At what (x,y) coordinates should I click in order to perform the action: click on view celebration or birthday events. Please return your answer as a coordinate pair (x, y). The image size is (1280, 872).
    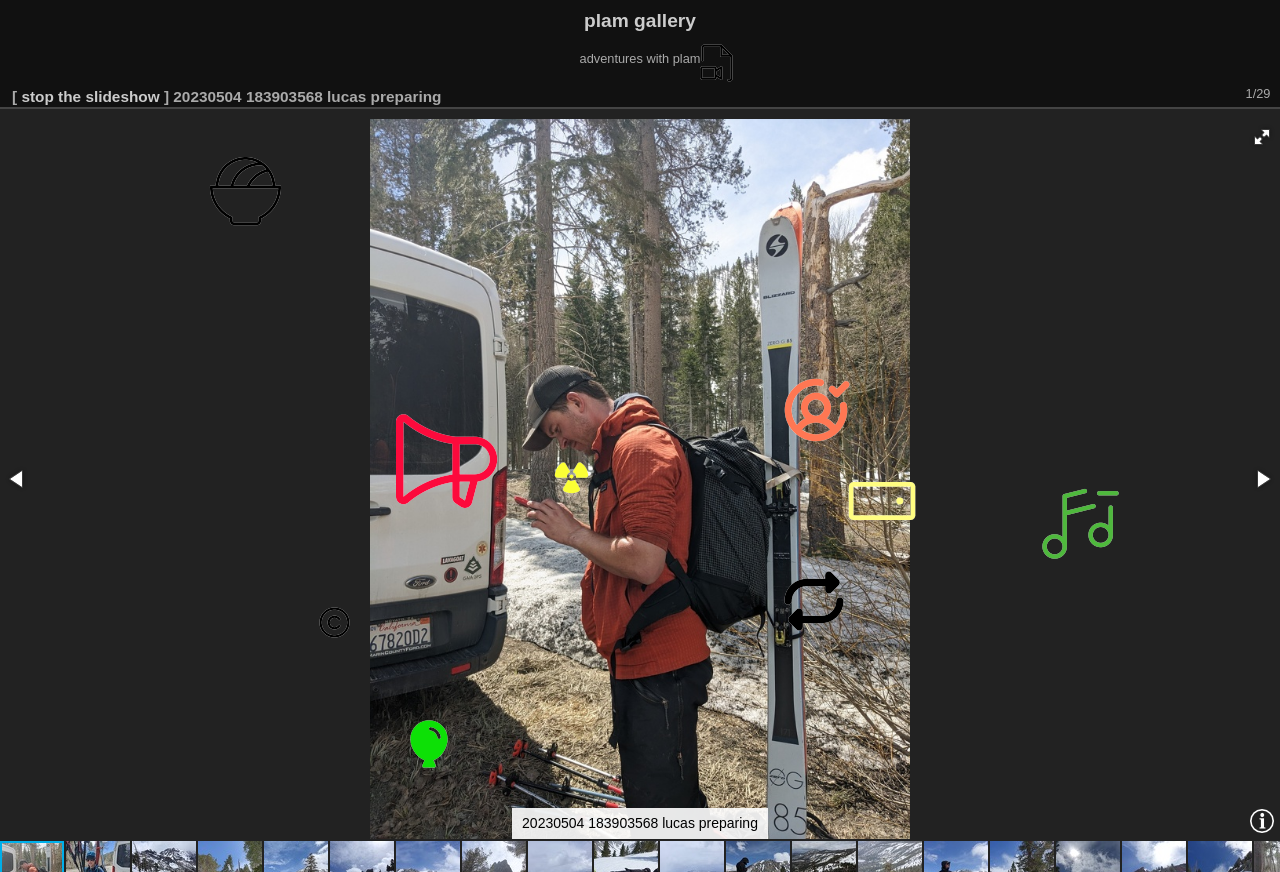
    Looking at the image, I should click on (429, 744).